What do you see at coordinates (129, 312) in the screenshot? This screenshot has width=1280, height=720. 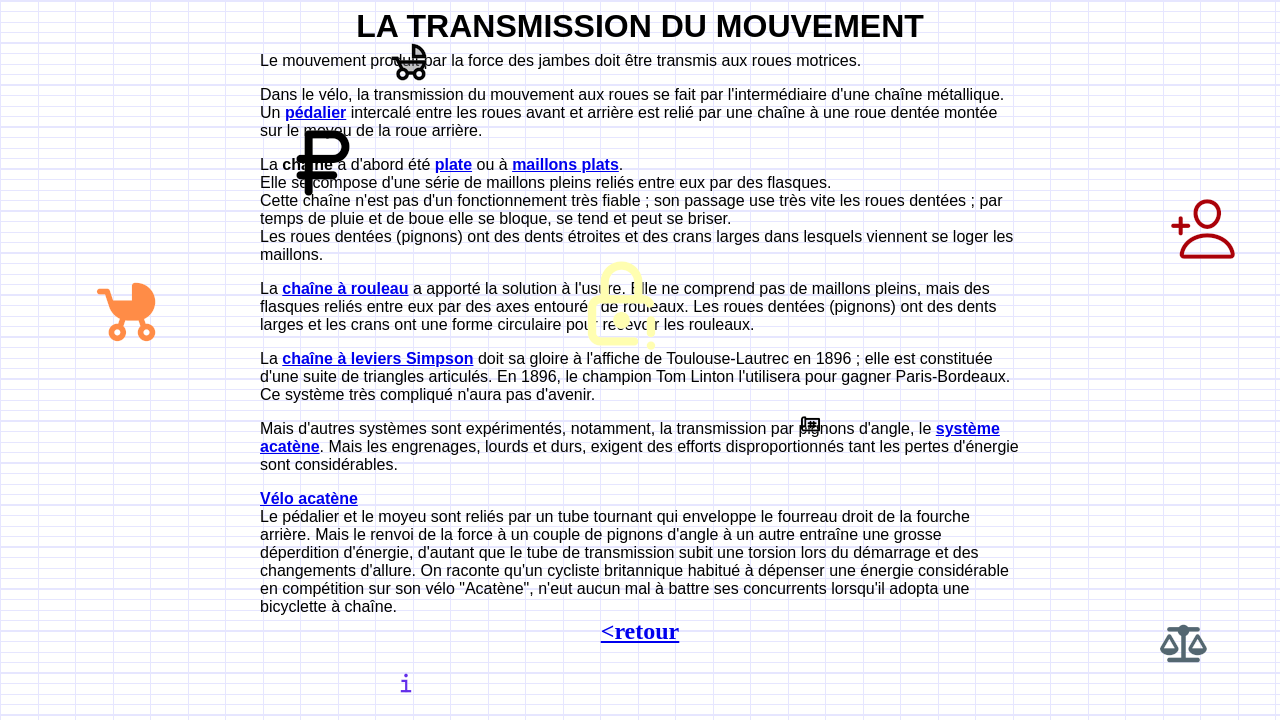 I see `access baby or parenting-related features` at bounding box center [129, 312].